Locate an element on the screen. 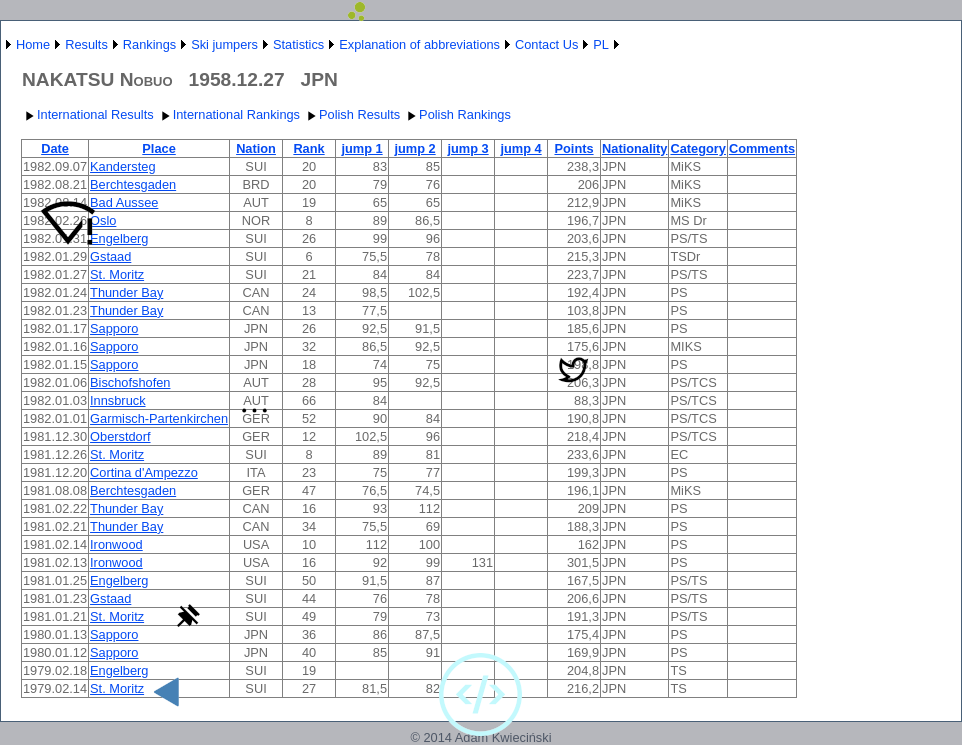 The width and height of the screenshot is (962, 745). play media in reverse is located at coordinates (168, 692).